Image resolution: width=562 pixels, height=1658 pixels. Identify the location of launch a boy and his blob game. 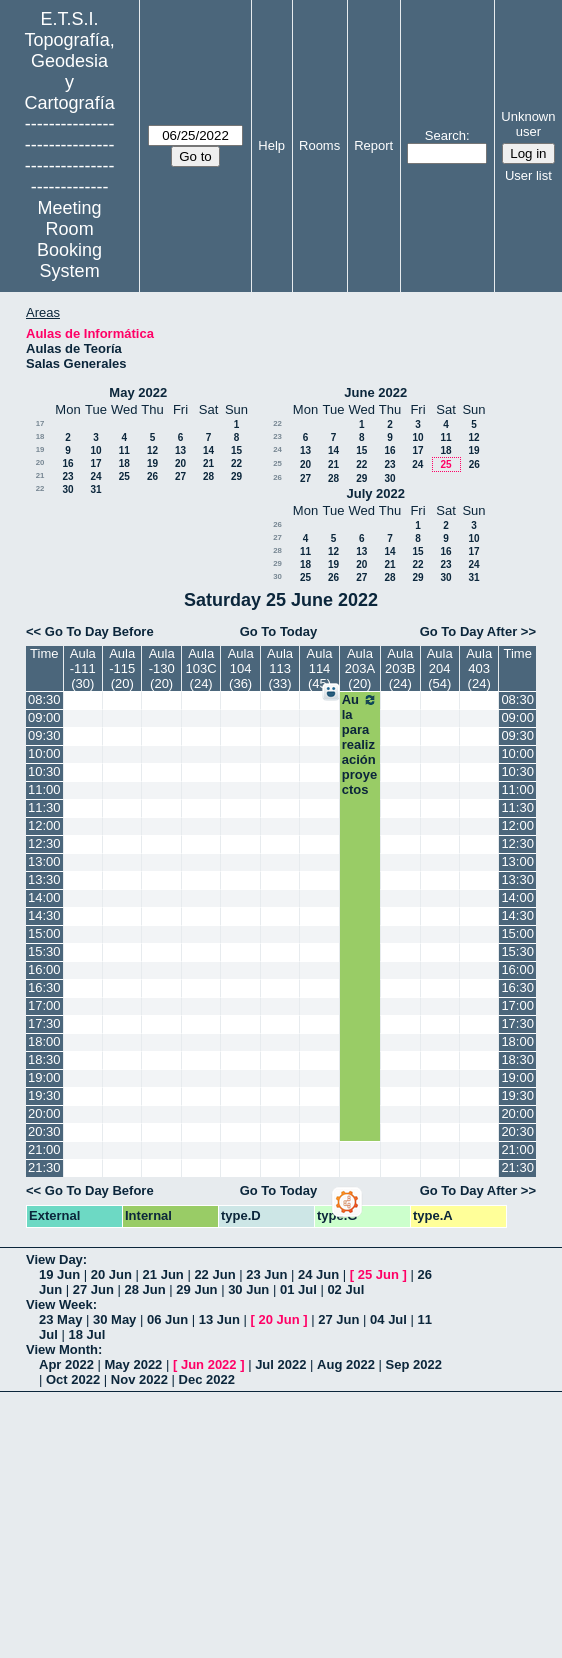
(331, 692).